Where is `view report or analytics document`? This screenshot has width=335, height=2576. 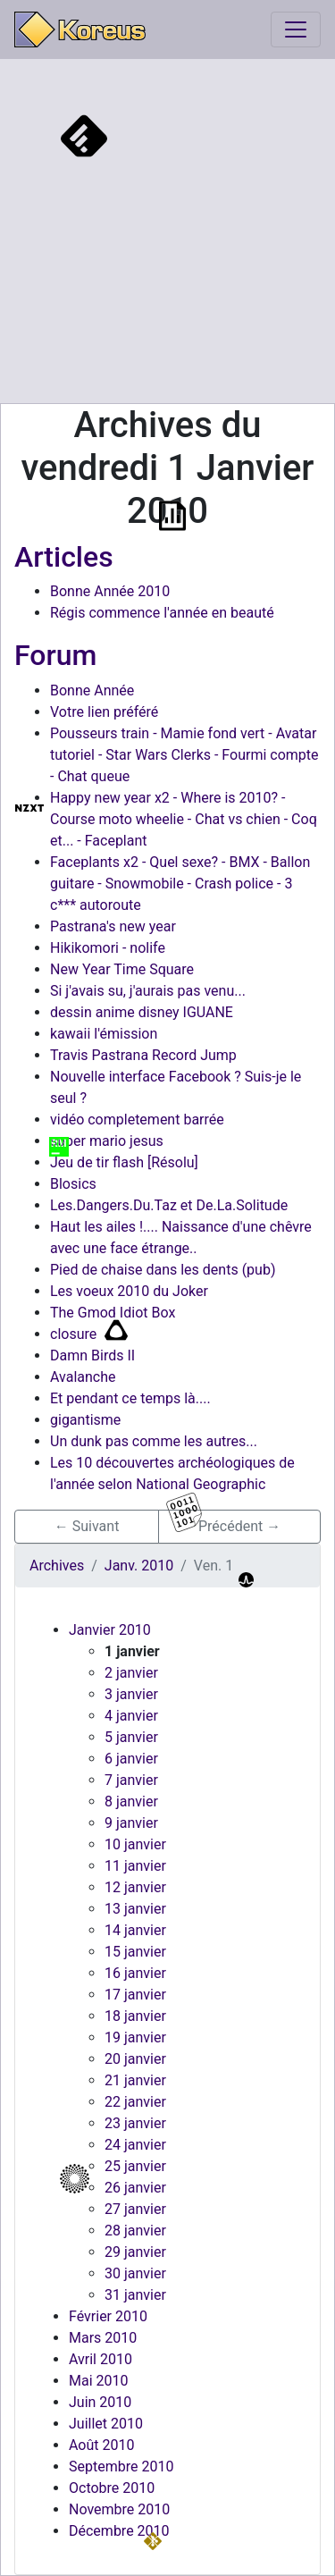
view report or analytics document is located at coordinates (172, 516).